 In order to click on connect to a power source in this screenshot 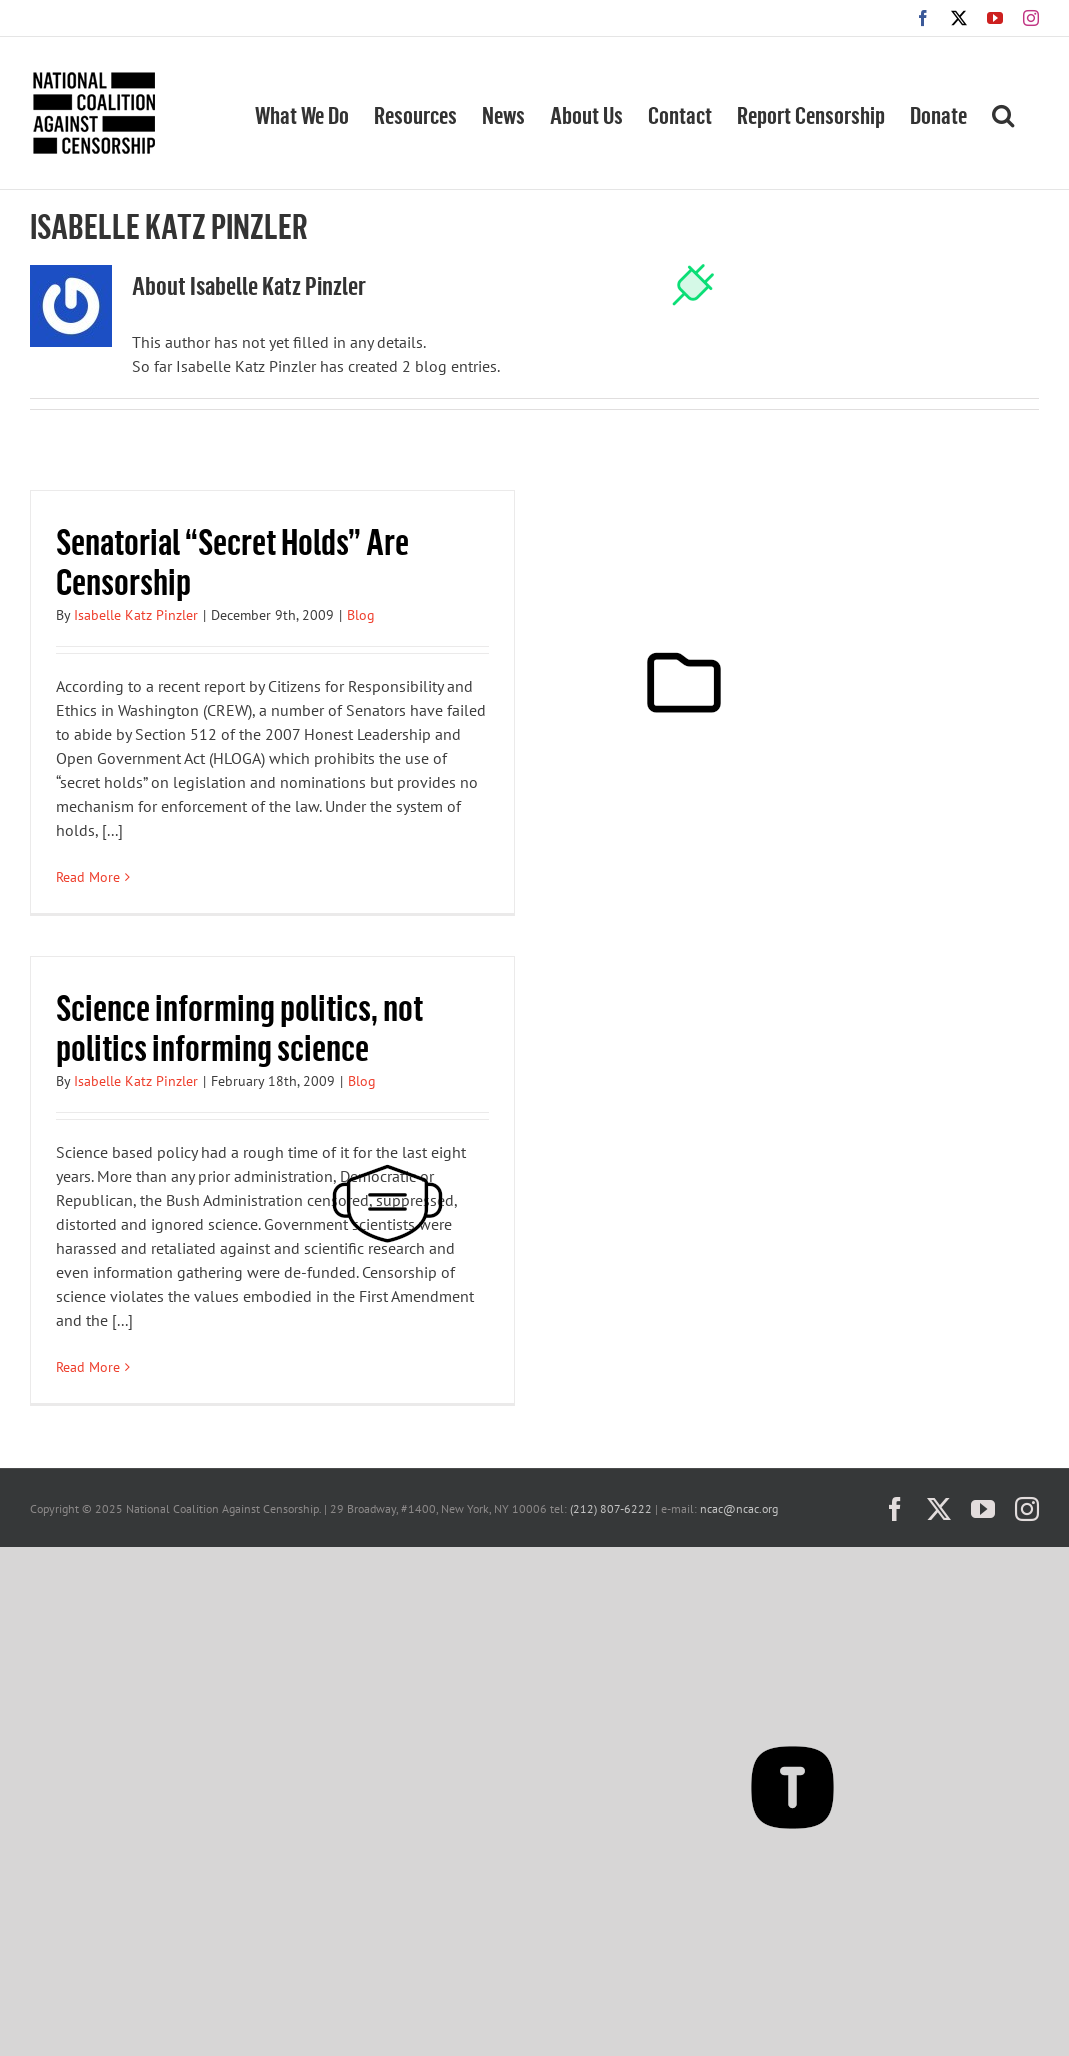, I will do `click(692, 285)`.